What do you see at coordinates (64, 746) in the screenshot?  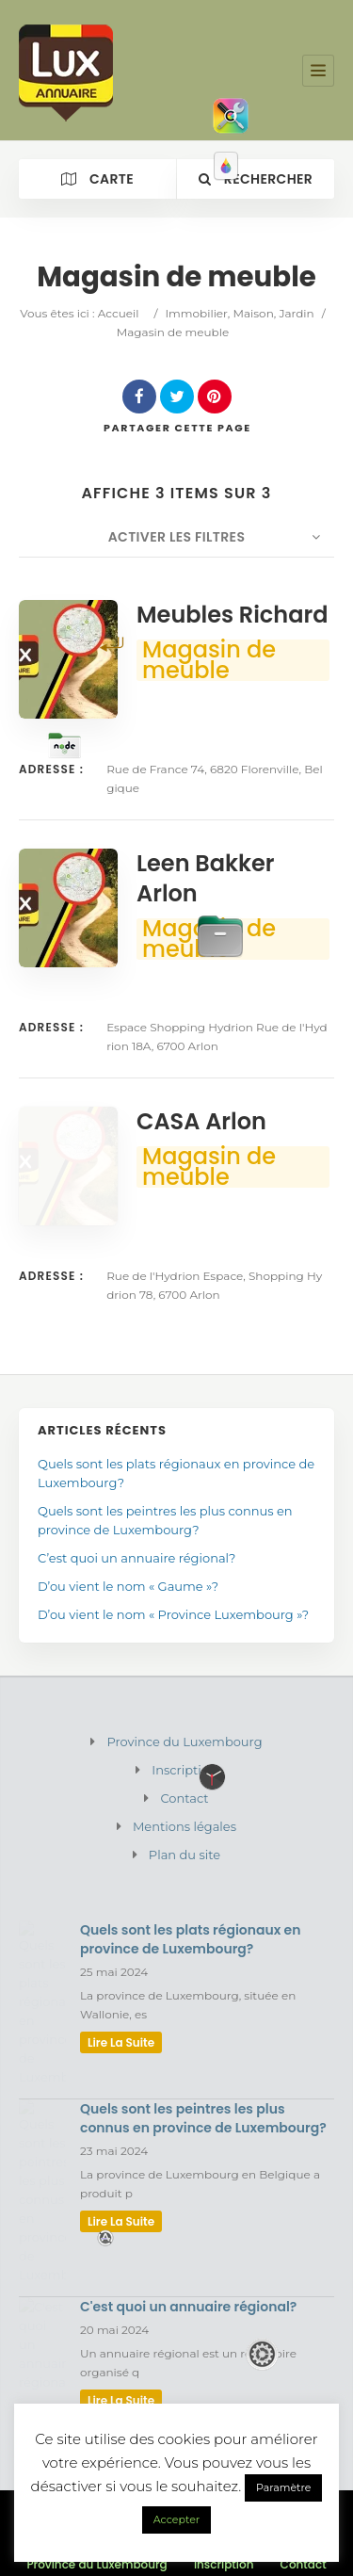 I see `open node.js project folder` at bounding box center [64, 746].